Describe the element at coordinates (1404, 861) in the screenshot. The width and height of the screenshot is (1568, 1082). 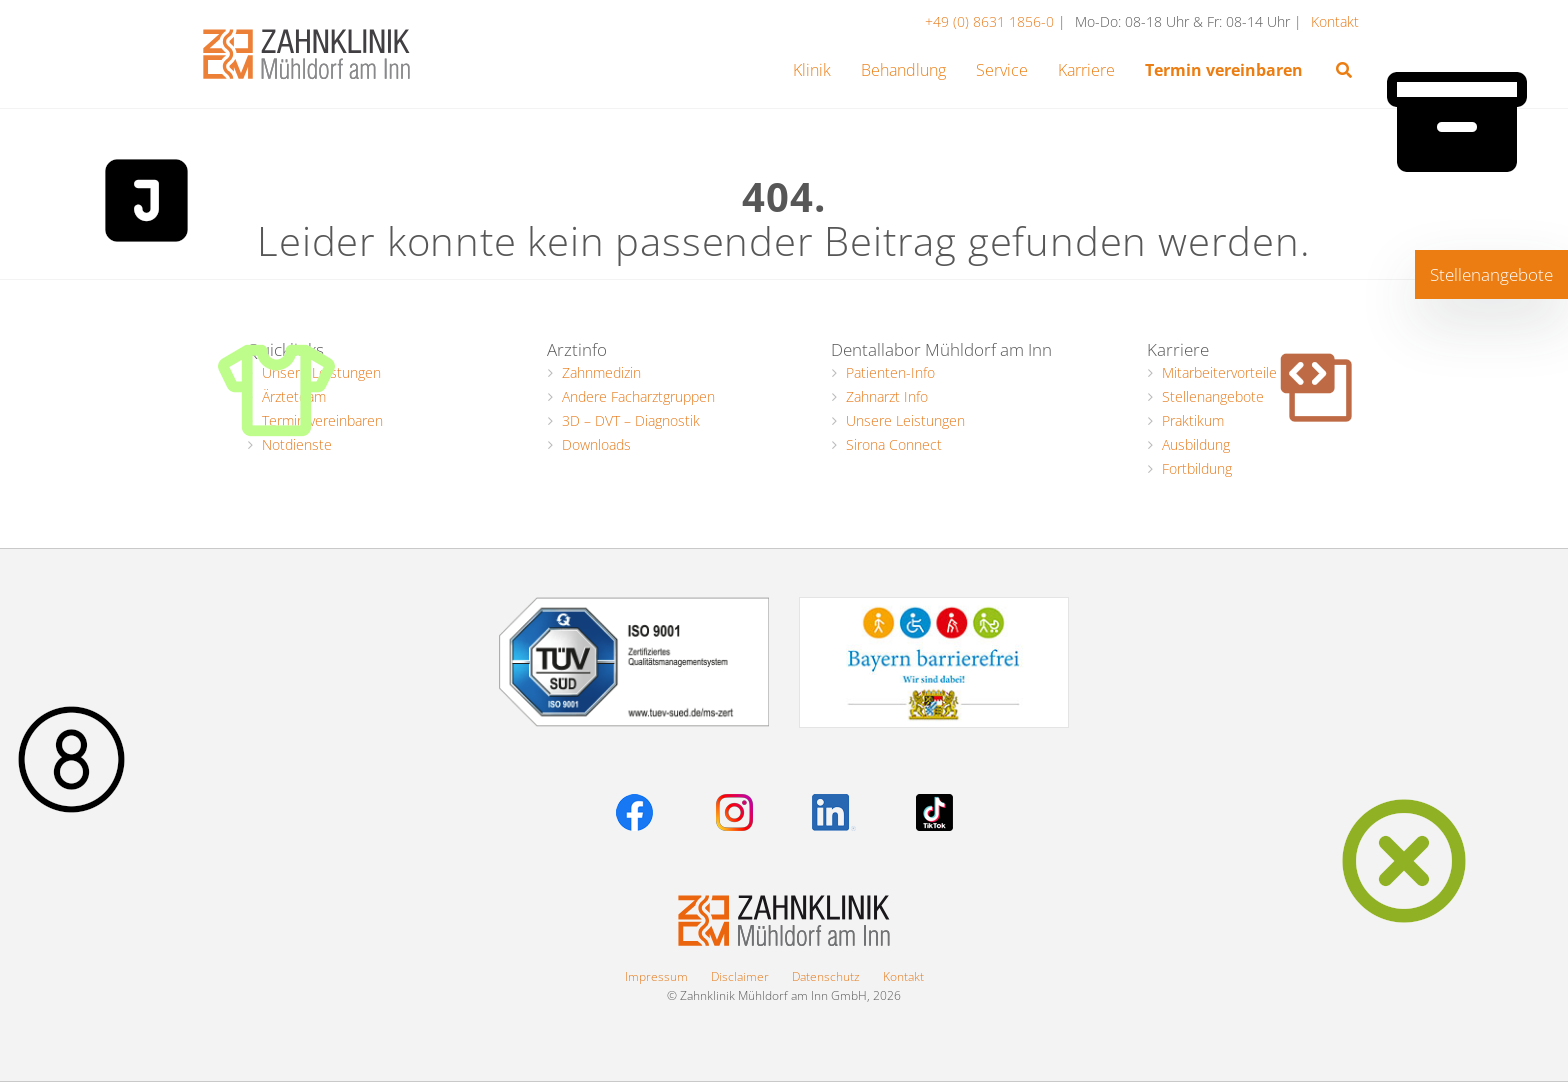
I see `close or dismiss a dialog` at that location.